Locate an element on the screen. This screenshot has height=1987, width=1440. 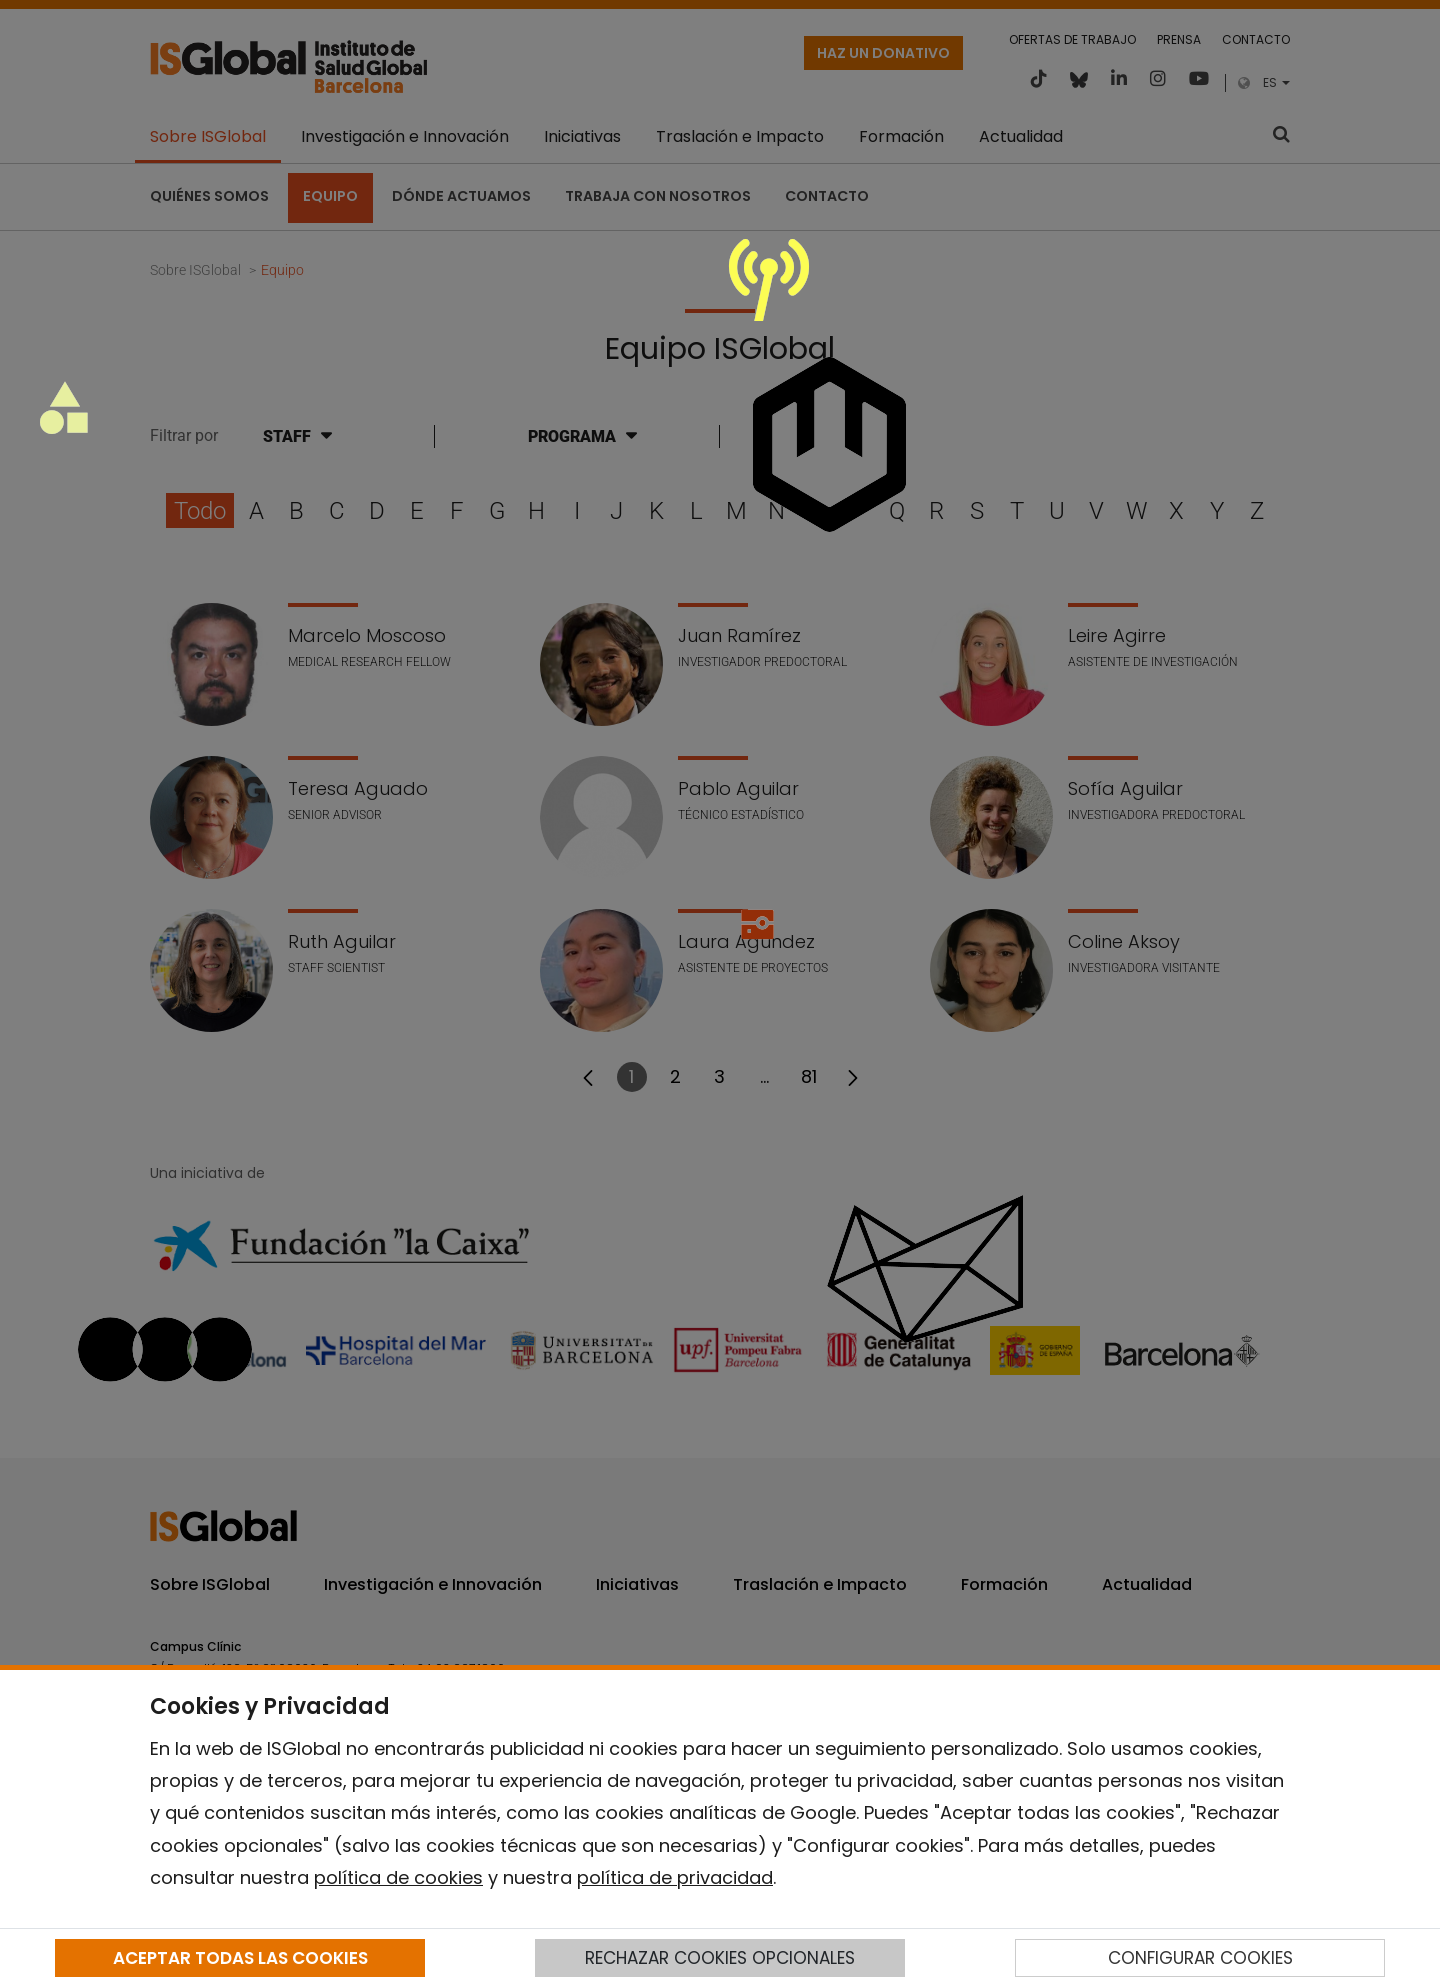
checkio coding platform logo is located at coordinates (925, 1269).